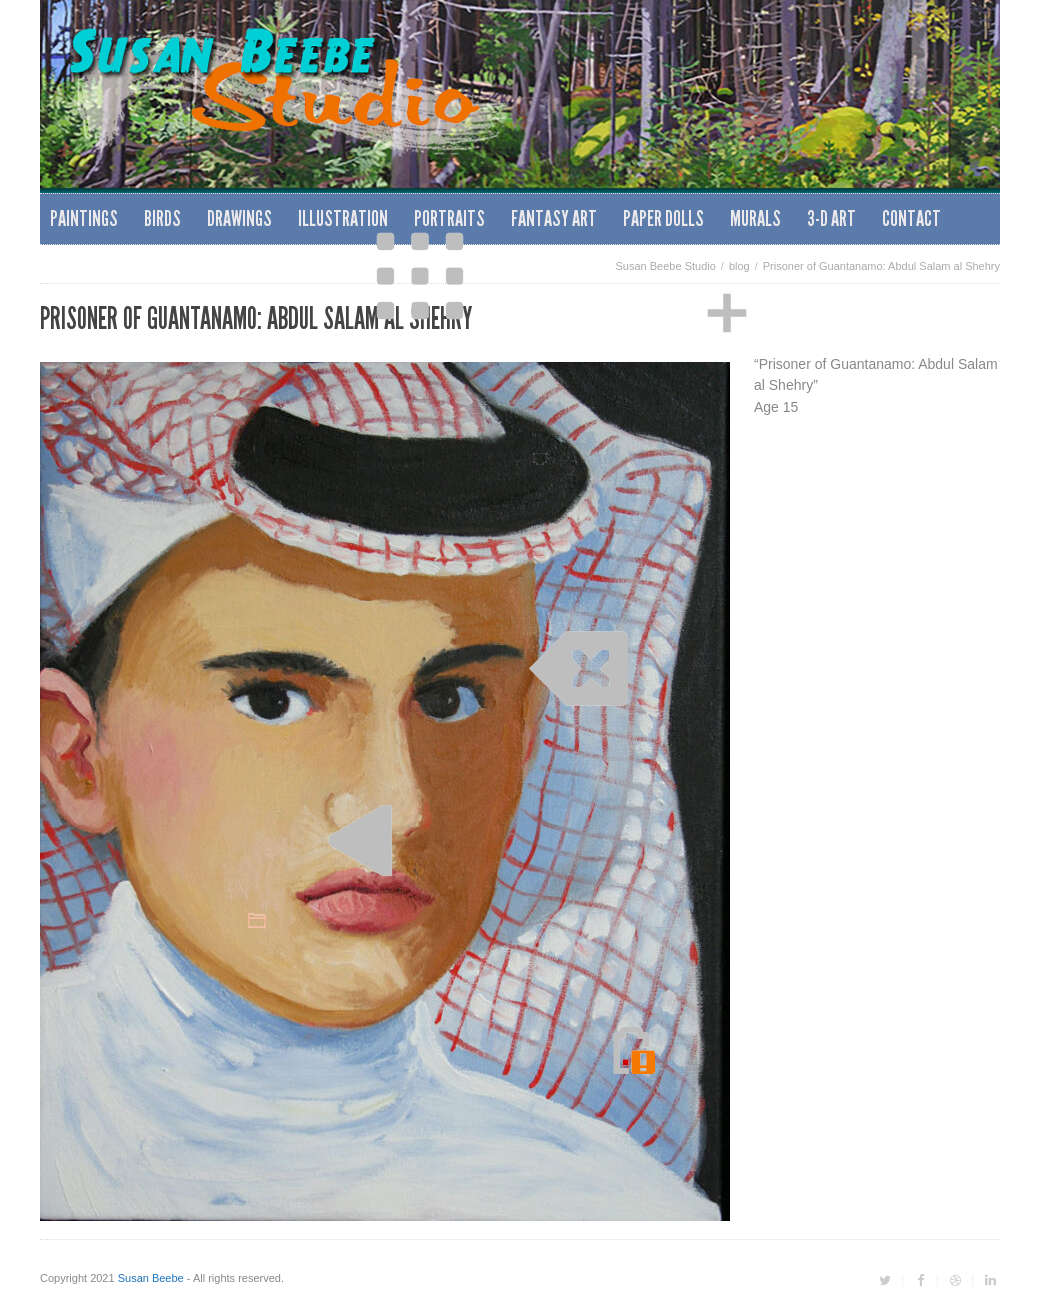 This screenshot has width=1040, height=1310. Describe the element at coordinates (363, 840) in the screenshot. I see `play media in right-to-left interface` at that location.